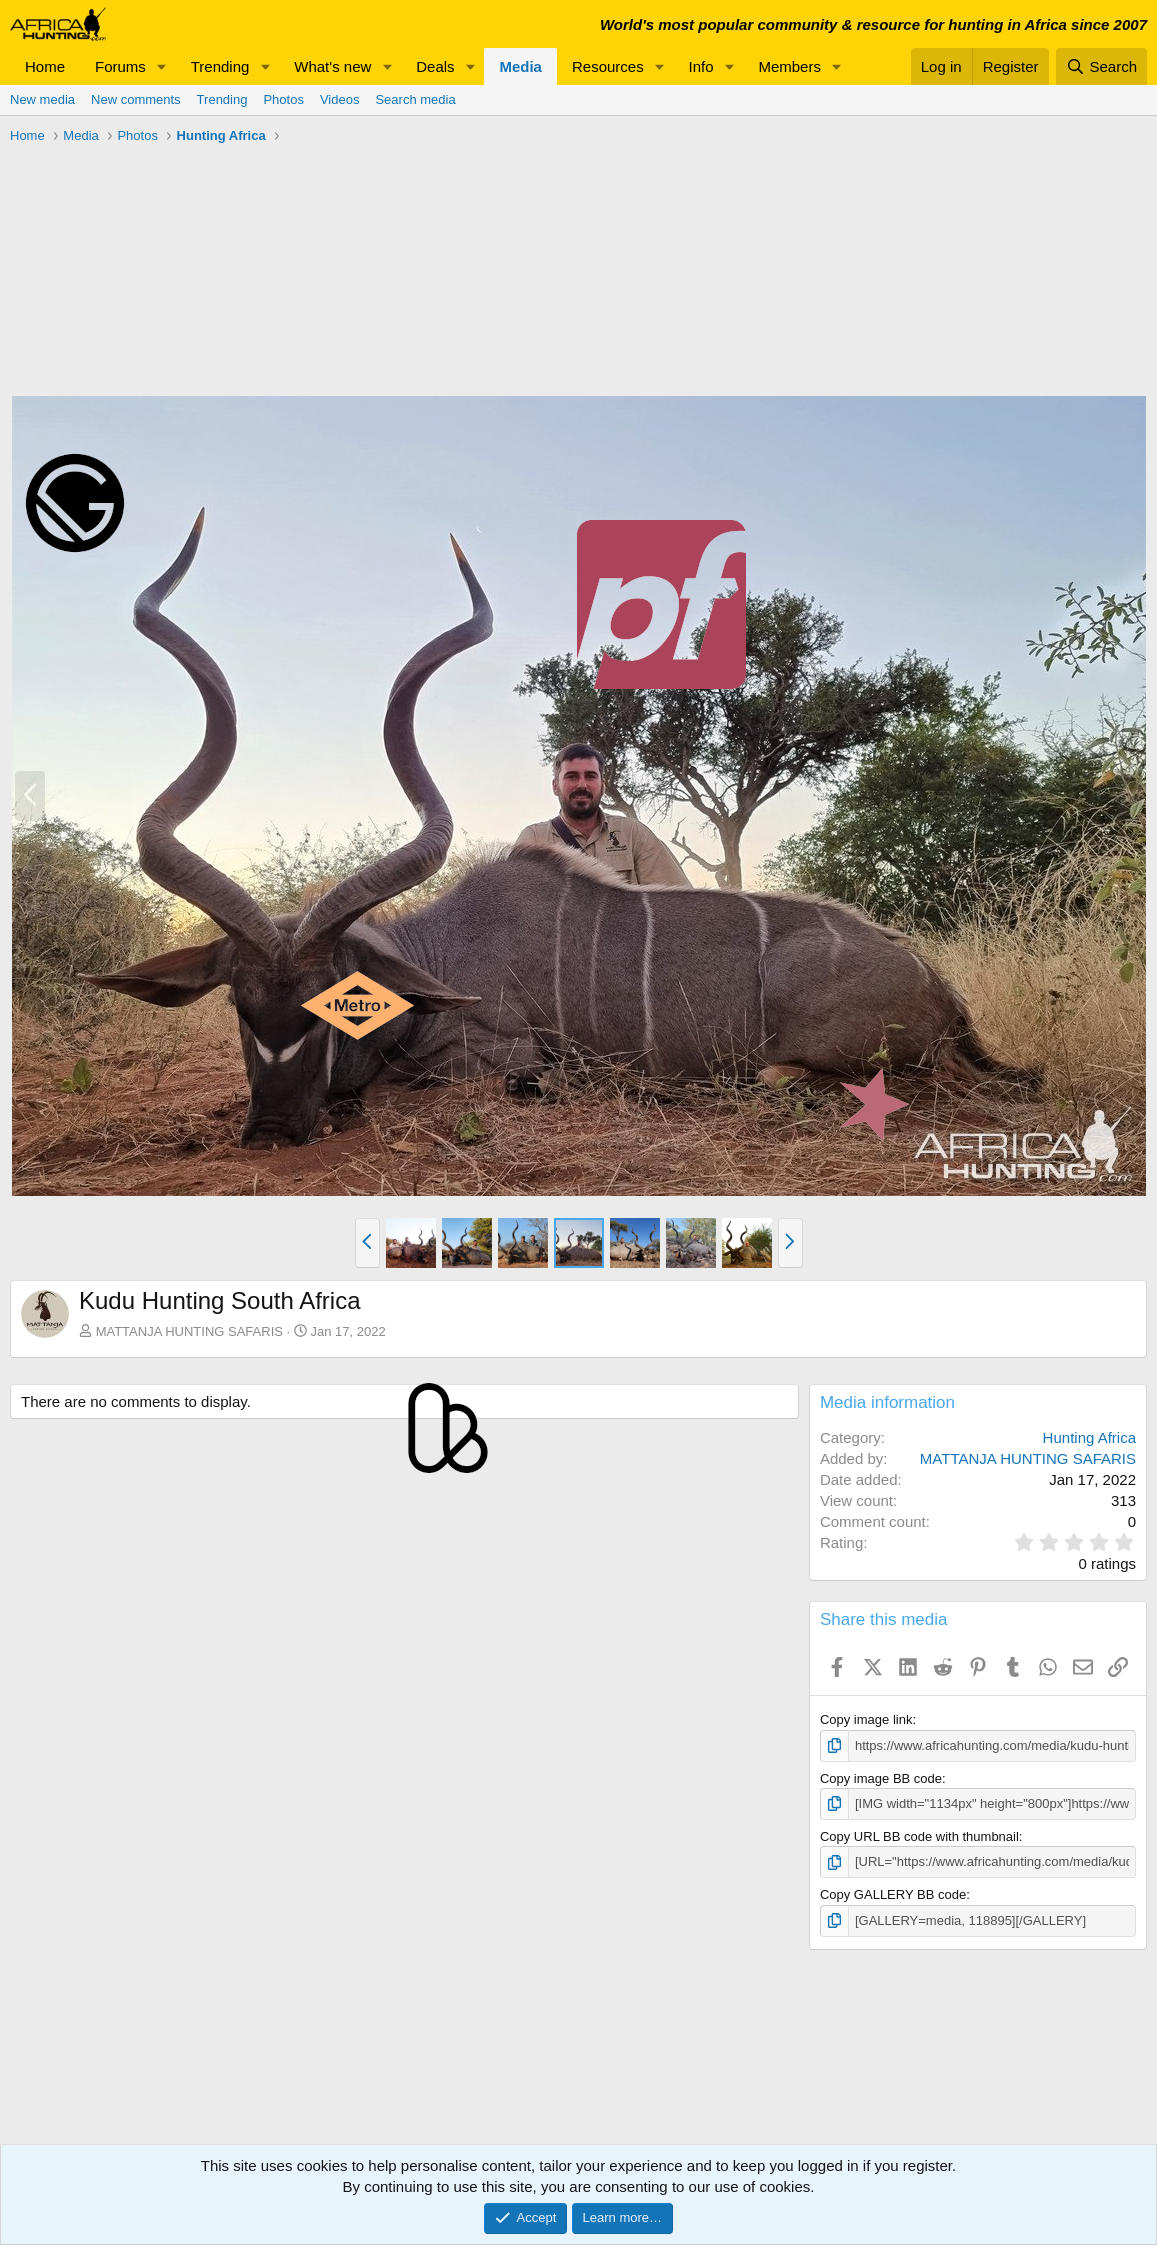 Image resolution: width=1157 pixels, height=2245 pixels. I want to click on open pfSense firewall dashboard, so click(661, 604).